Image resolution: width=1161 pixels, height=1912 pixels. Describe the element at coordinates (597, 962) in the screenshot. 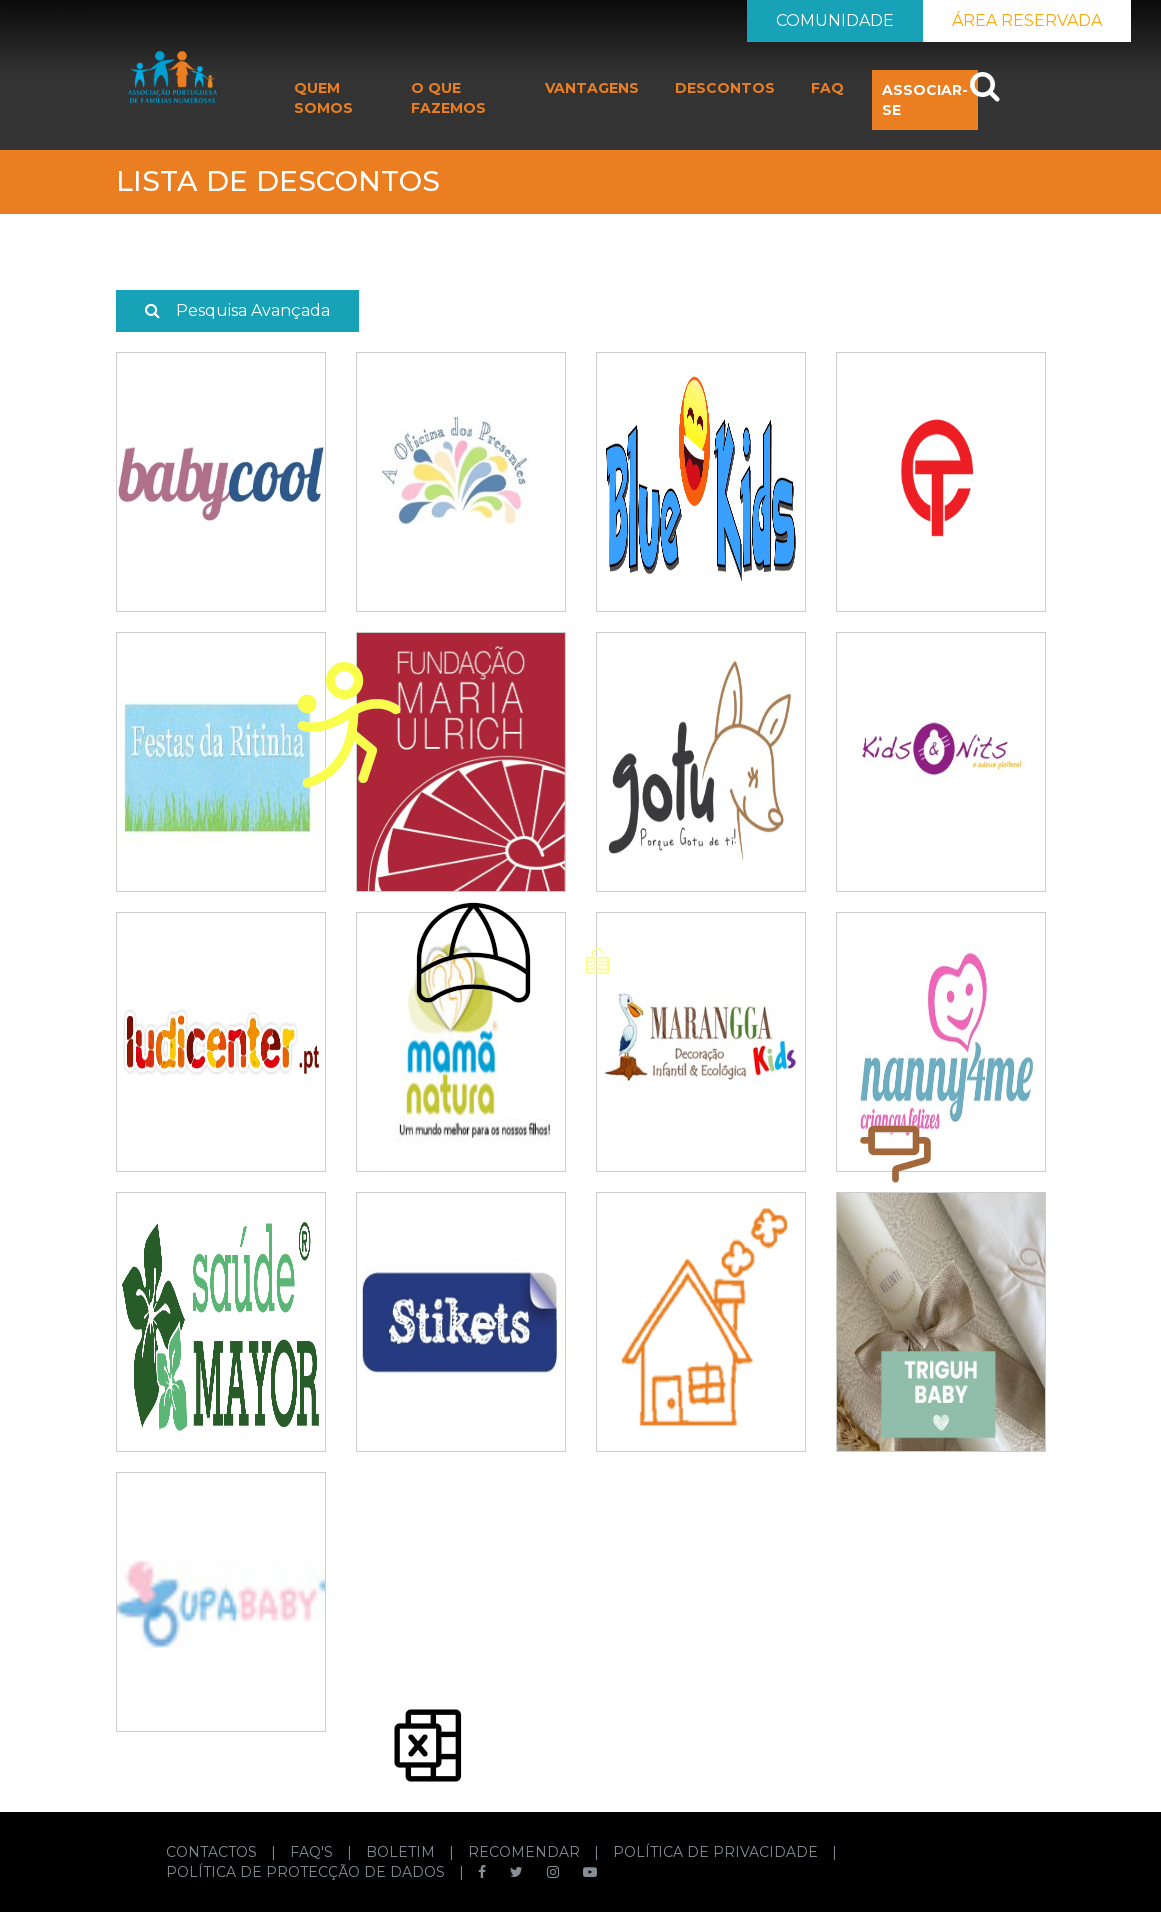

I see `unlocked or unsecured state` at that location.